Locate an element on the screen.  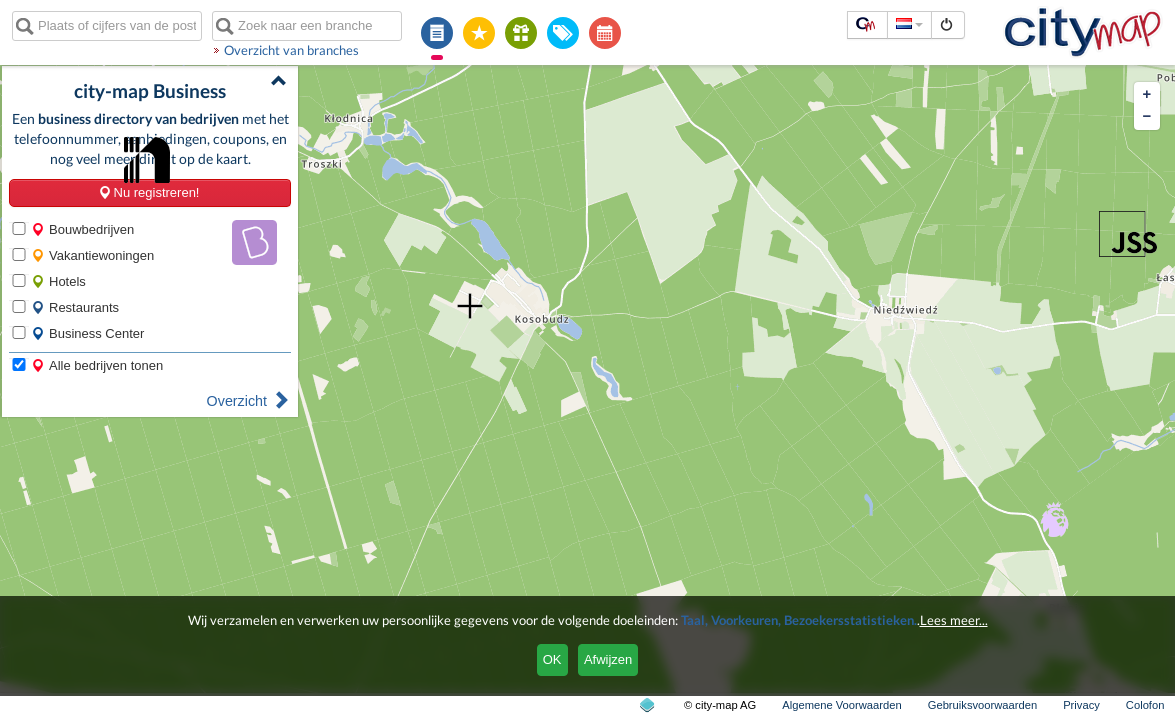
open the BYJU'S learning app is located at coordinates (254, 242).